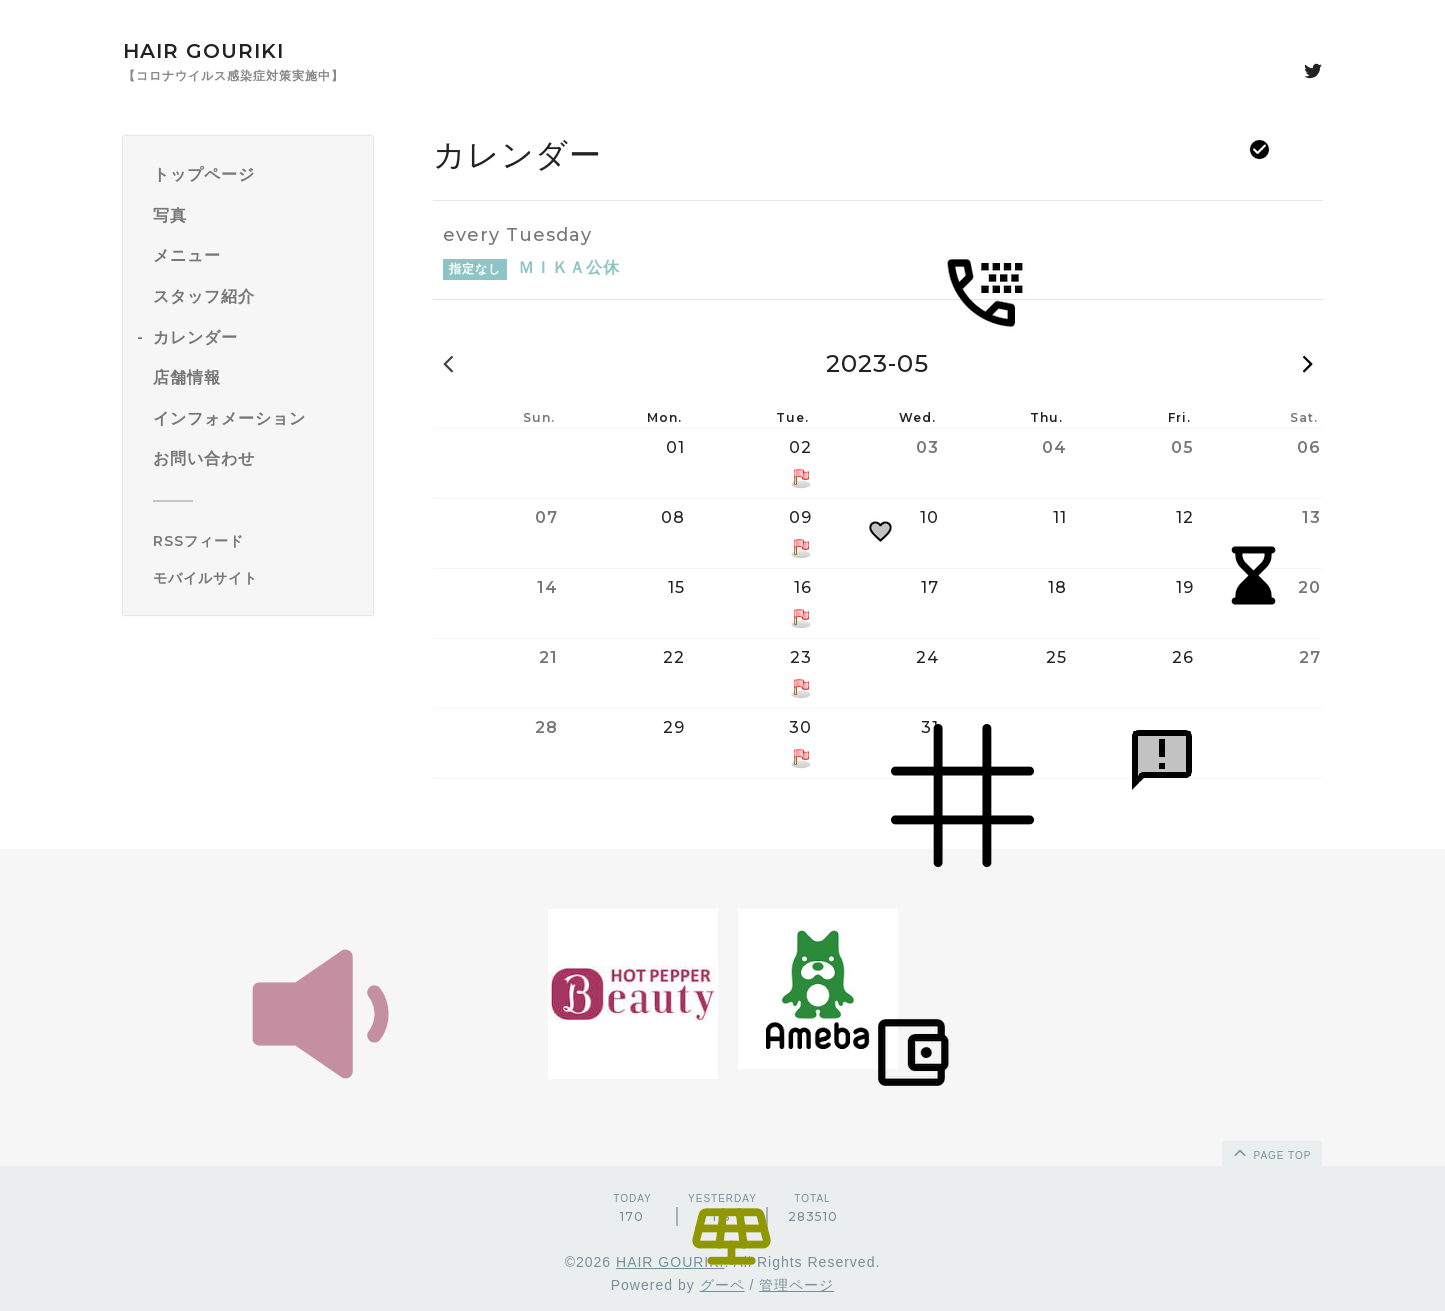 This screenshot has height=1311, width=1445. What do you see at coordinates (317, 1014) in the screenshot?
I see `decrease audio volume` at bounding box center [317, 1014].